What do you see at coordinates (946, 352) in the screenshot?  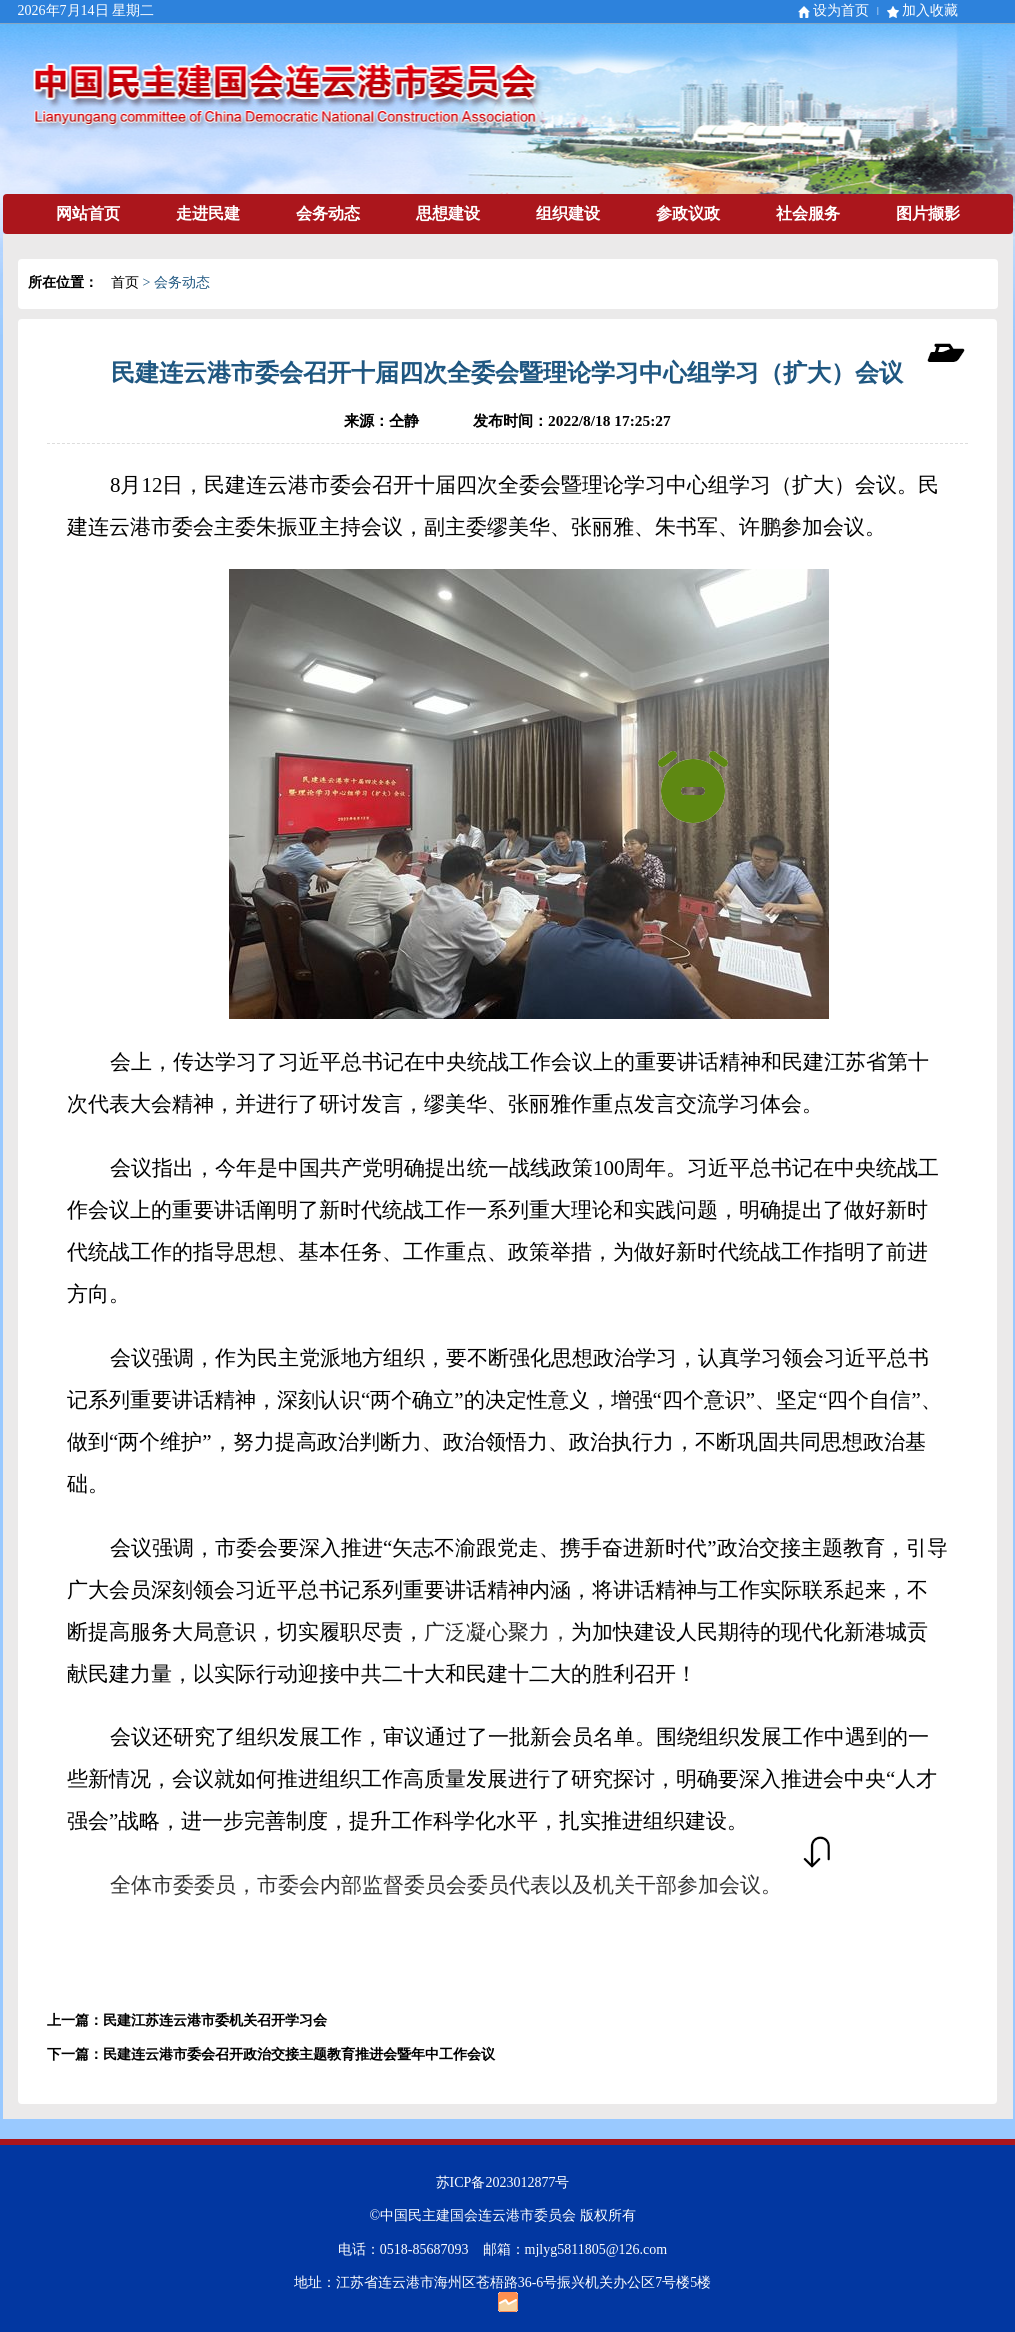 I see `access boat rental or marina services` at bounding box center [946, 352].